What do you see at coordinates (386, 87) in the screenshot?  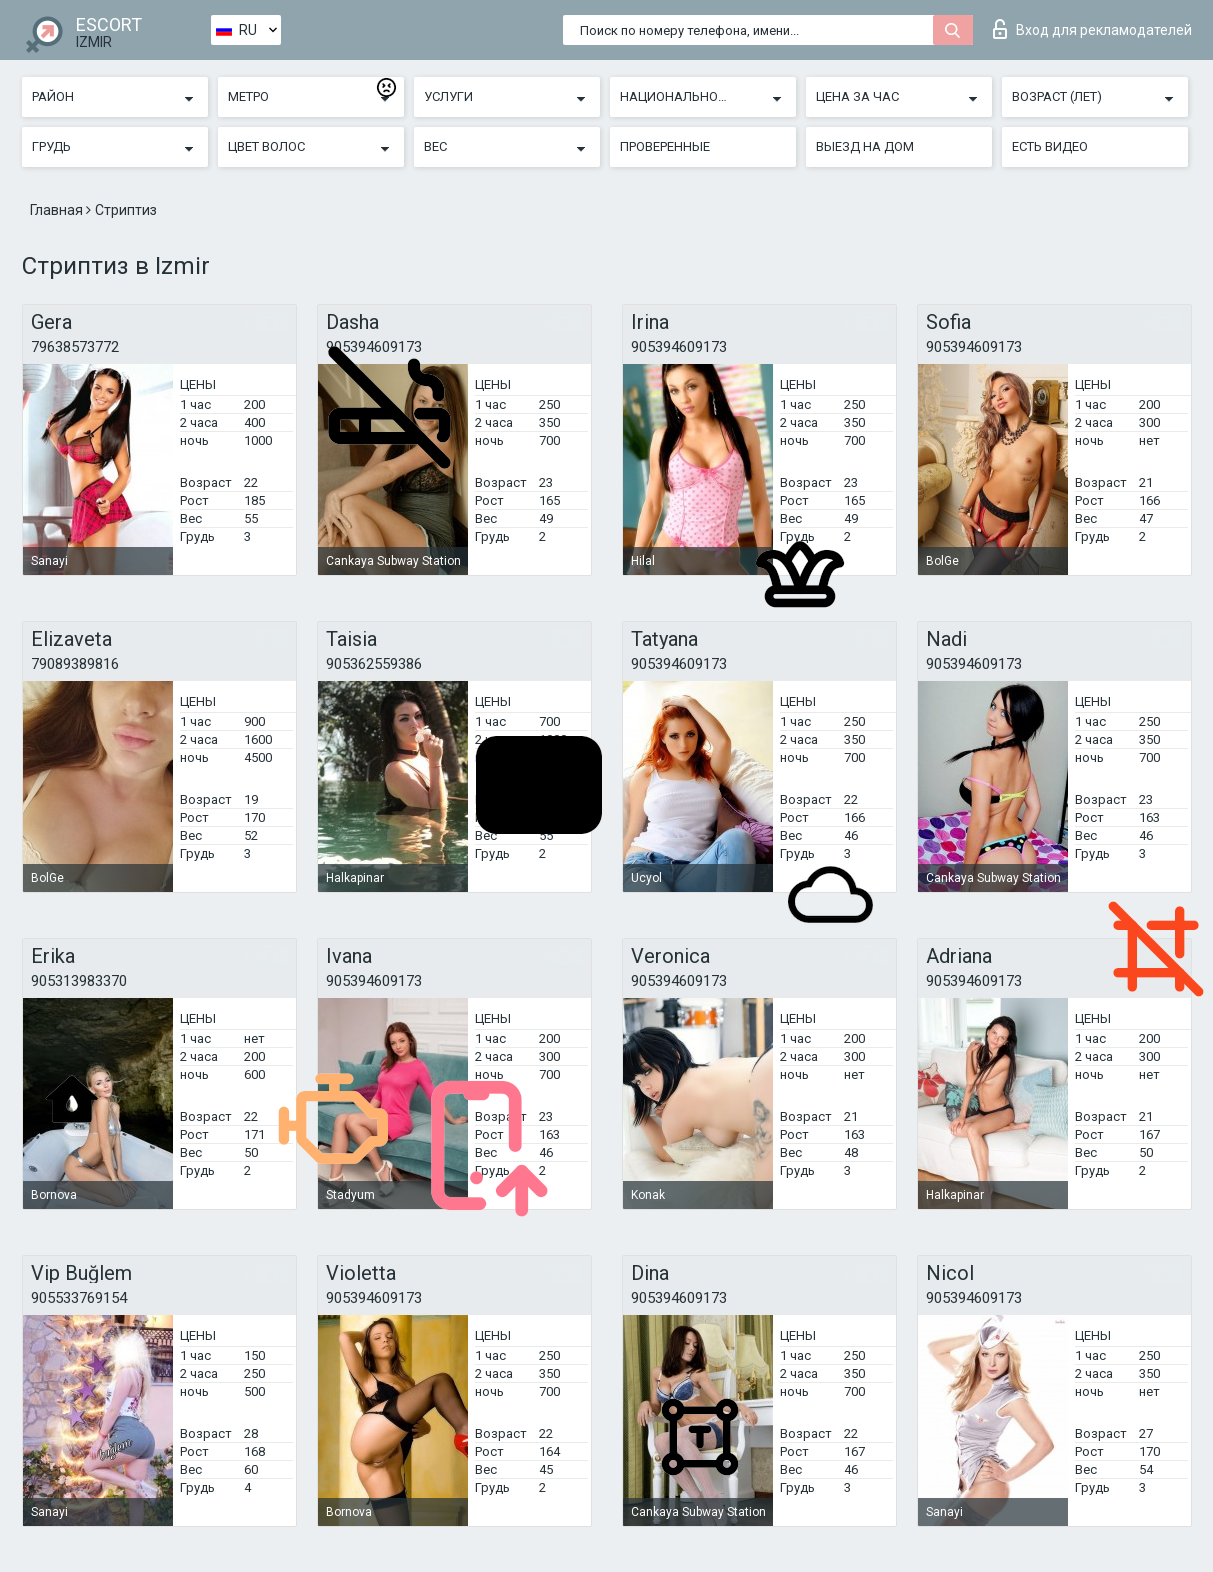 I see `express dissatisfaction or negative feedback` at bounding box center [386, 87].